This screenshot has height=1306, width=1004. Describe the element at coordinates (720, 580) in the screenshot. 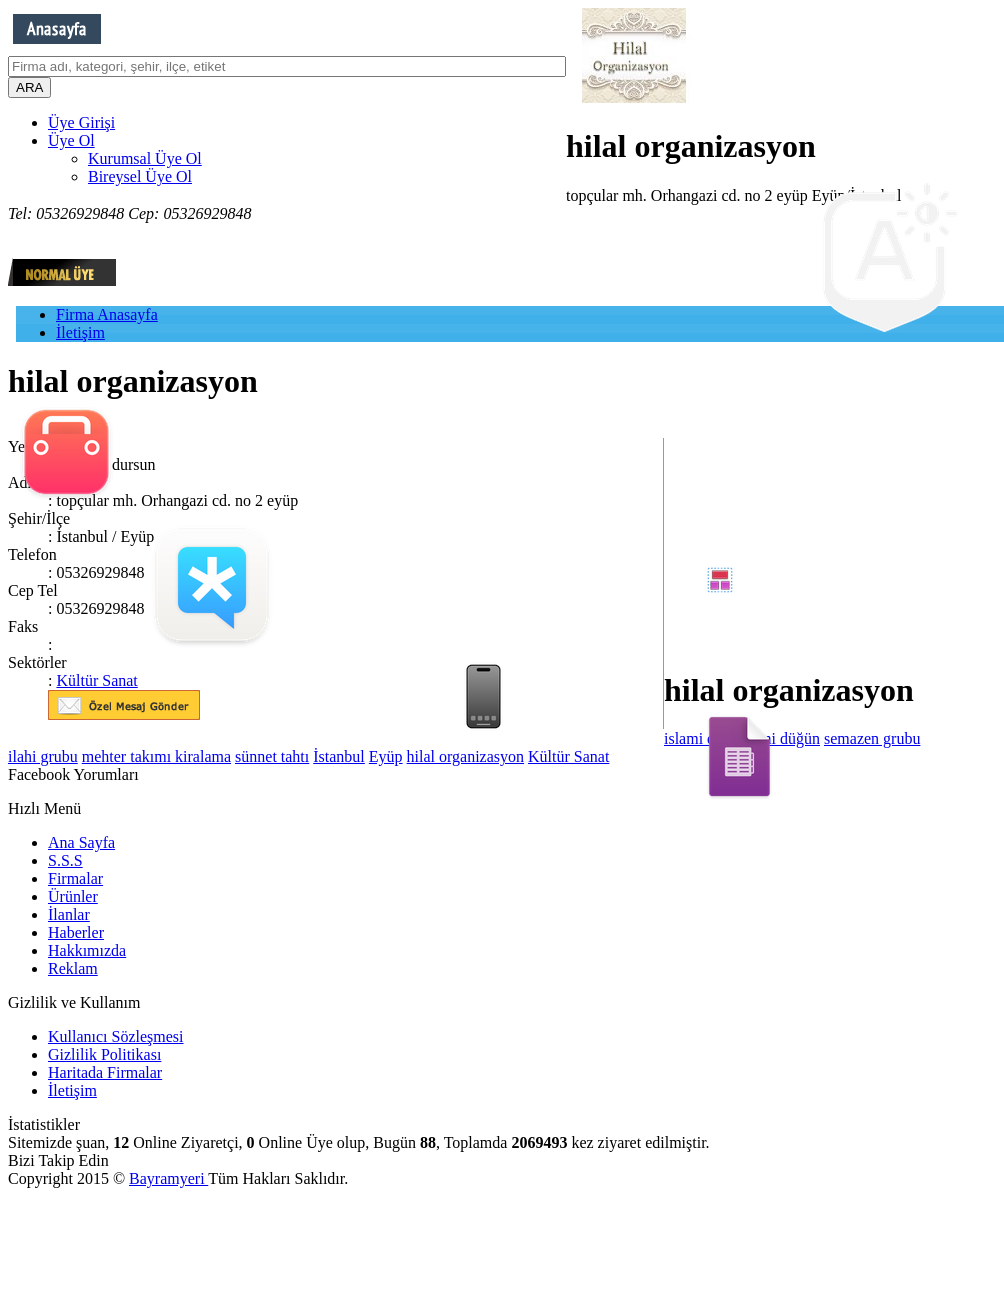

I see `select all items in the current view` at that location.